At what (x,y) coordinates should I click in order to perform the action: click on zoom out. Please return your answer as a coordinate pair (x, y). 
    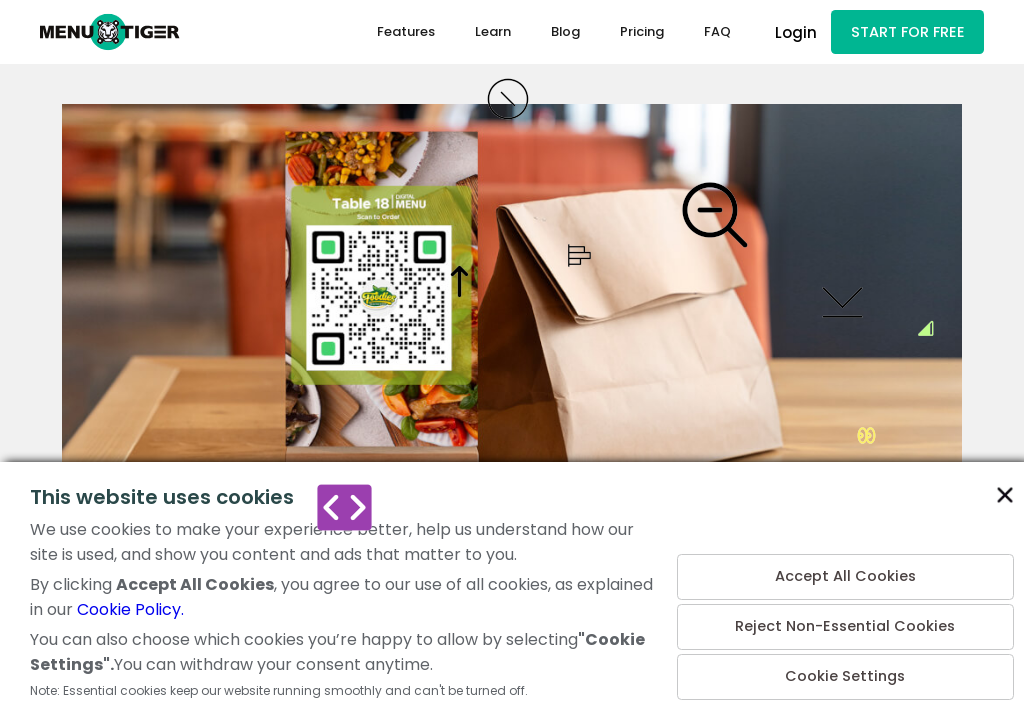
    Looking at the image, I should click on (715, 215).